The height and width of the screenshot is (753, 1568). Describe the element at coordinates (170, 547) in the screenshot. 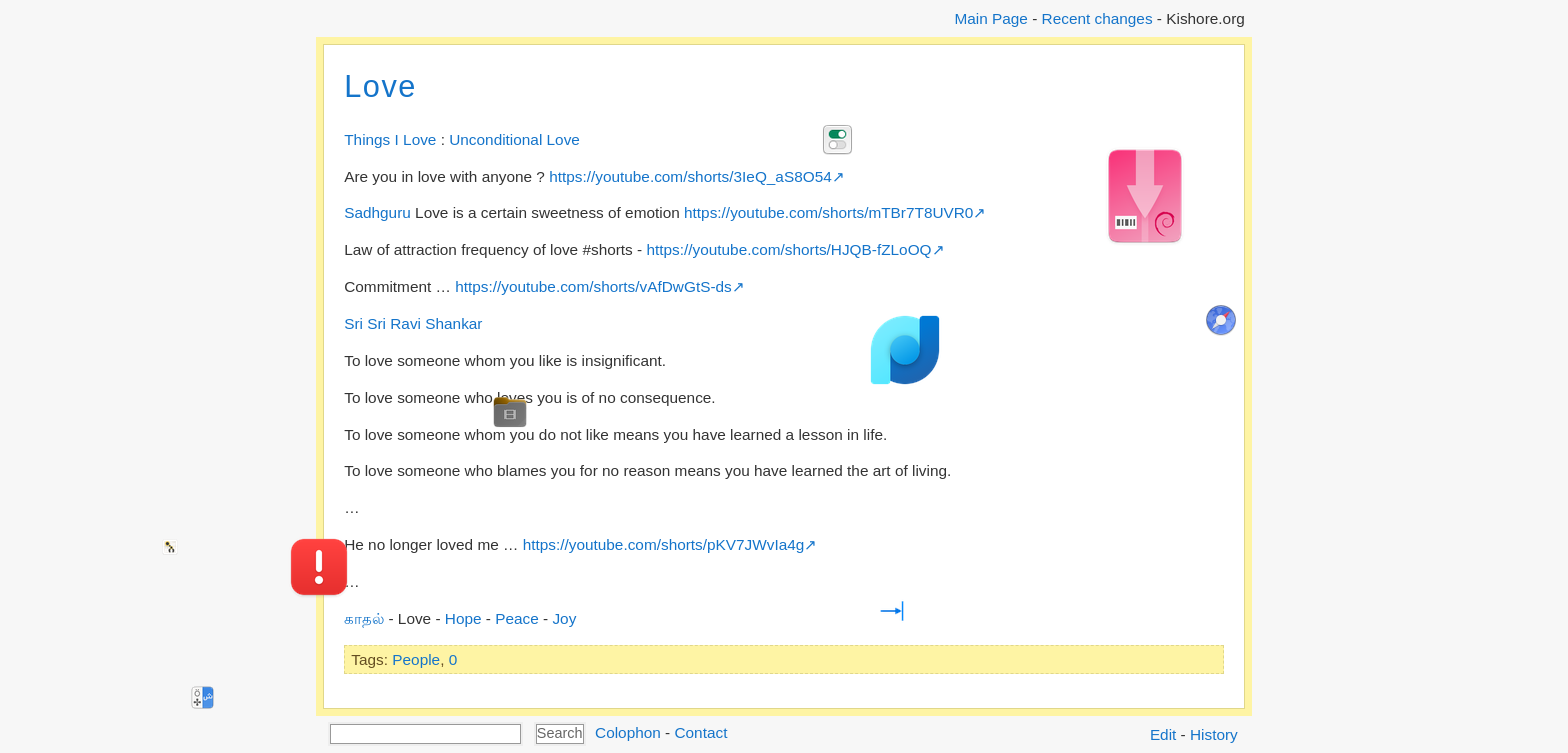

I see `open GNOME Builder development environment` at that location.